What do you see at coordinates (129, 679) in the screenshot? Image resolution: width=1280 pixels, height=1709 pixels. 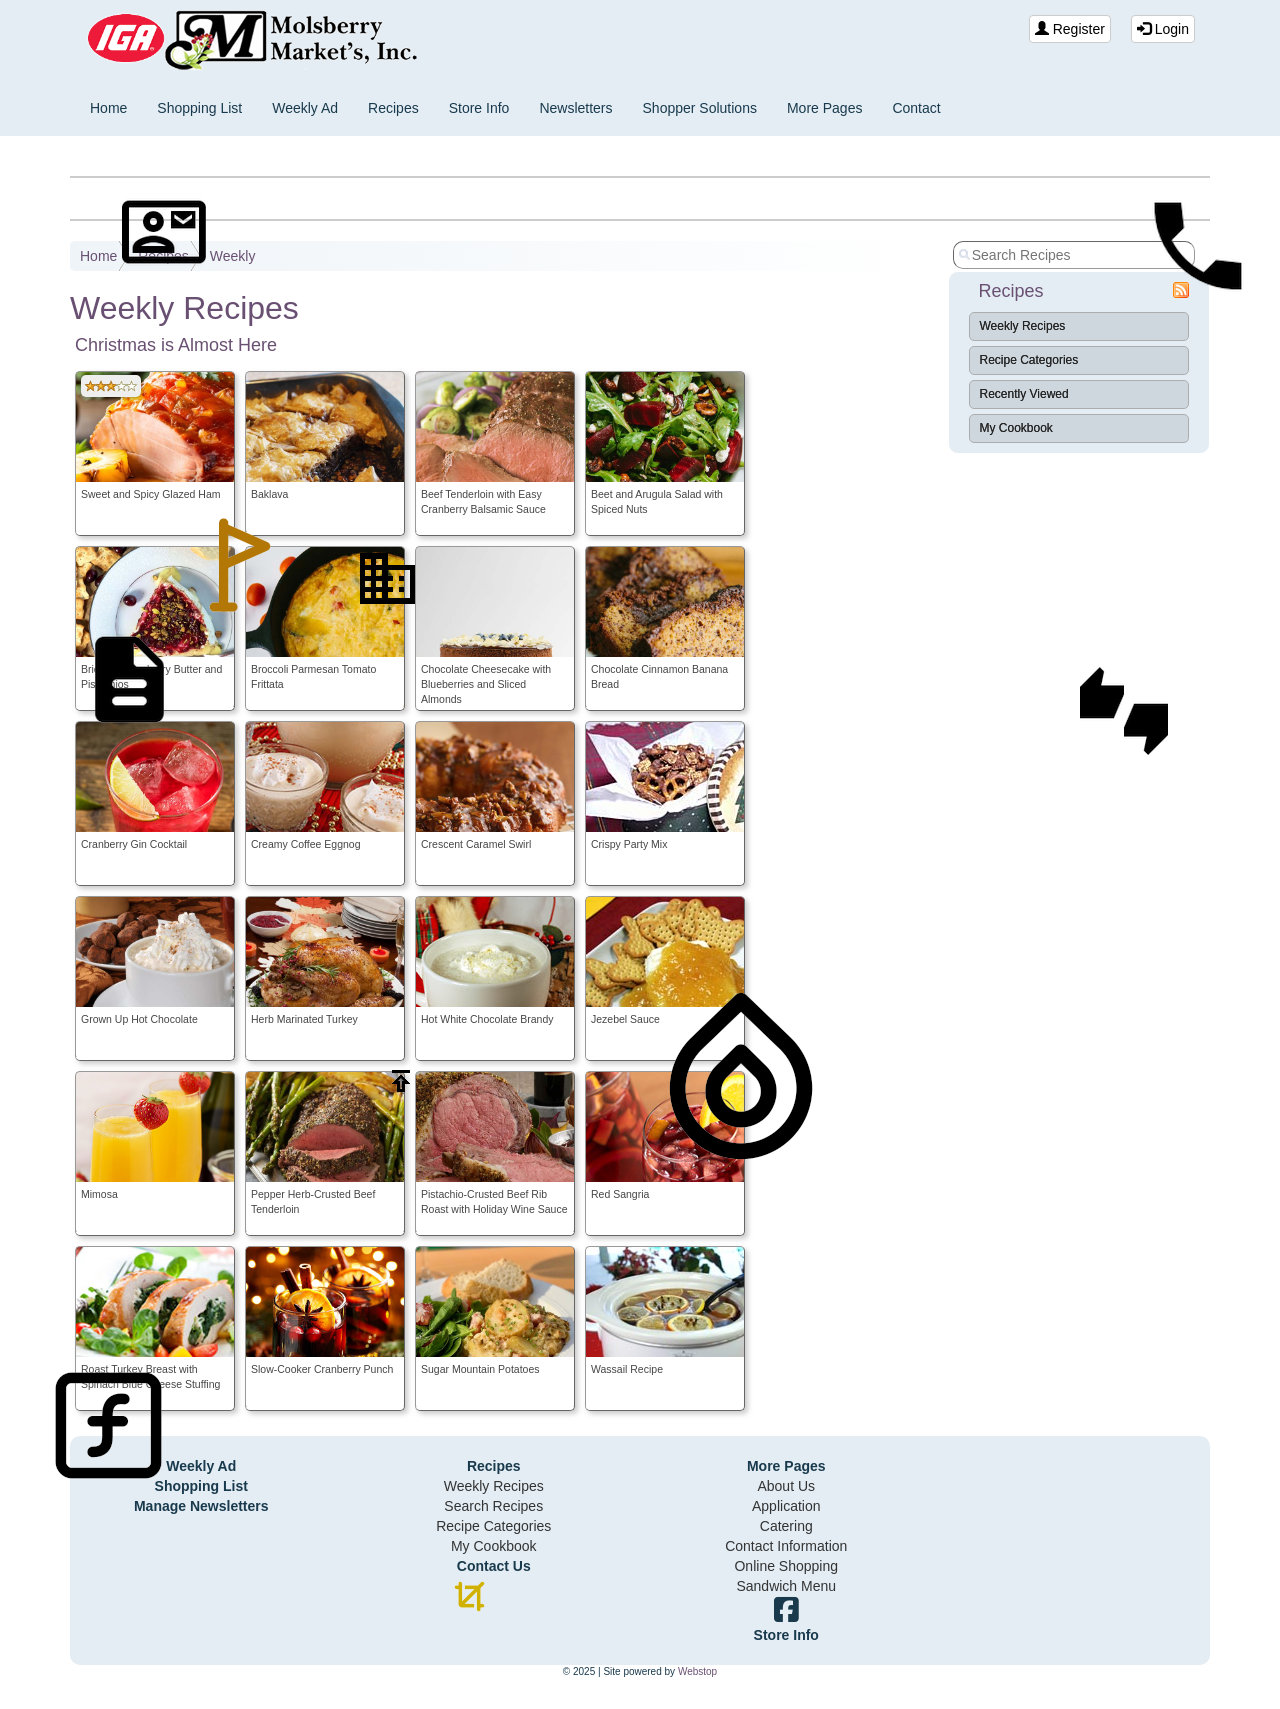 I see `view document details` at bounding box center [129, 679].